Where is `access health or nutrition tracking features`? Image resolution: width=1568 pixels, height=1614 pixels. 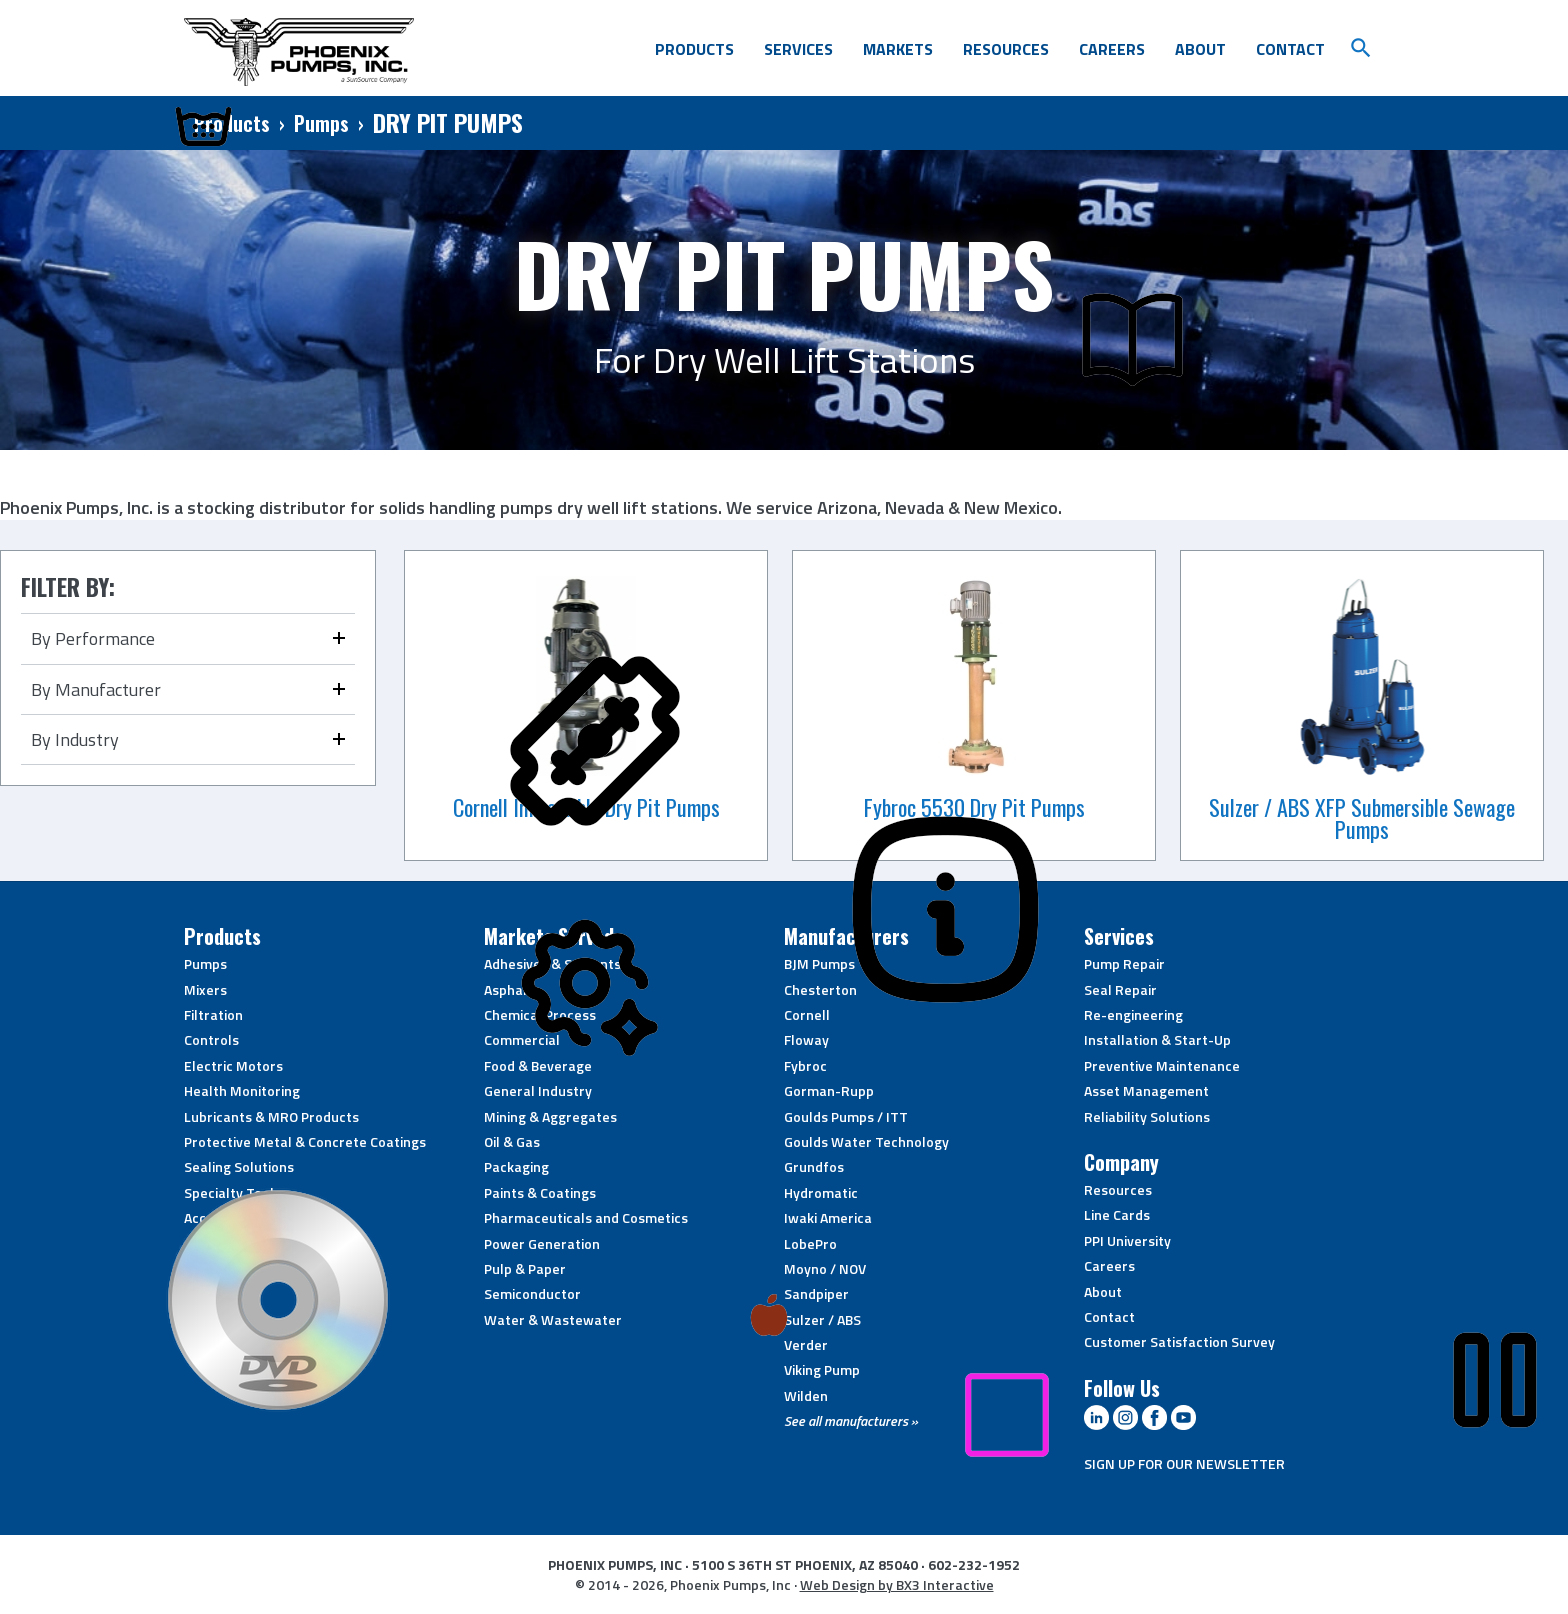 access health or nutrition tracking features is located at coordinates (769, 1315).